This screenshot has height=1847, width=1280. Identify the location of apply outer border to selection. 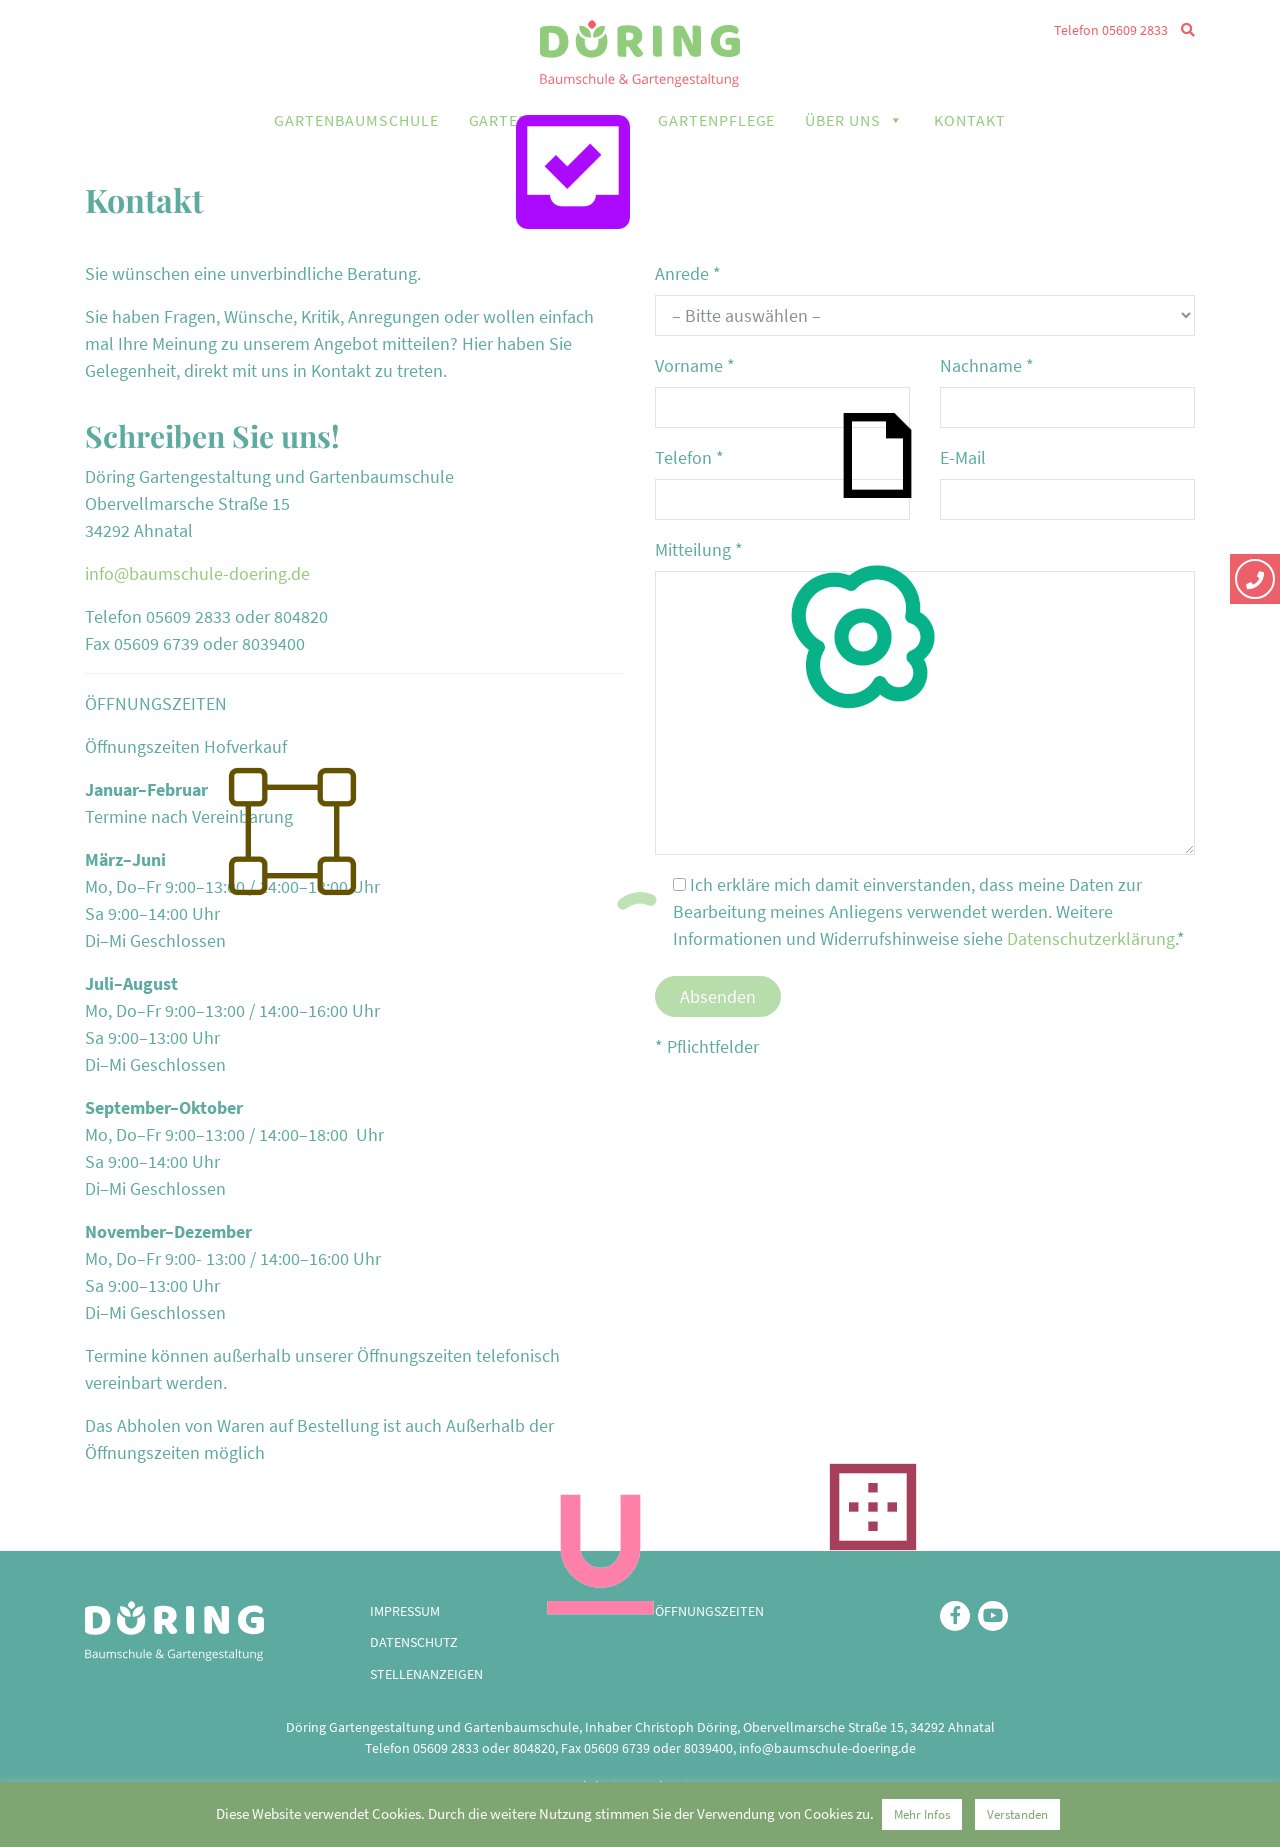
(873, 1507).